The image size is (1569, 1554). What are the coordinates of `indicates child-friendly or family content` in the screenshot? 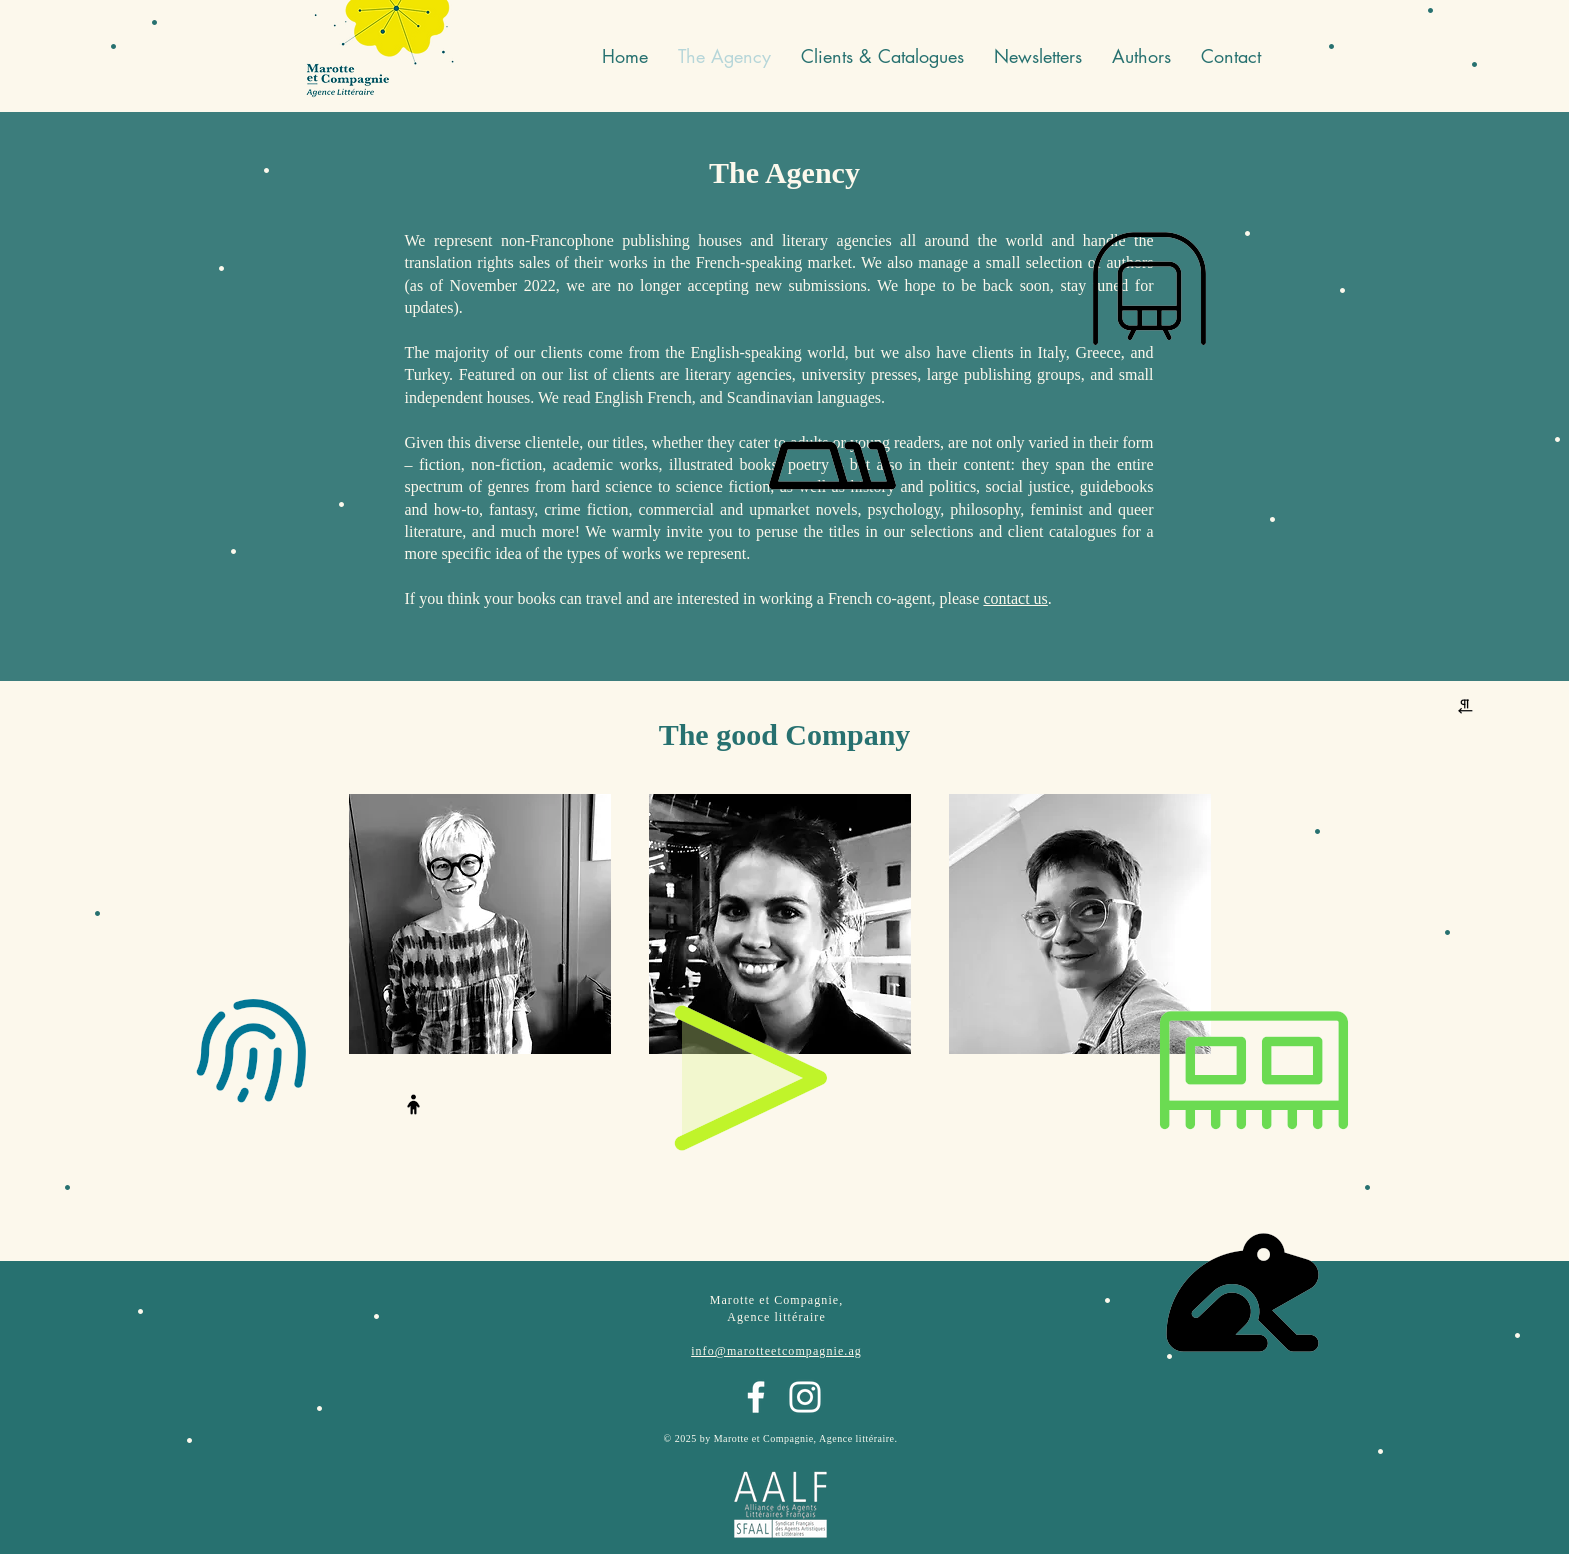 It's located at (413, 1104).